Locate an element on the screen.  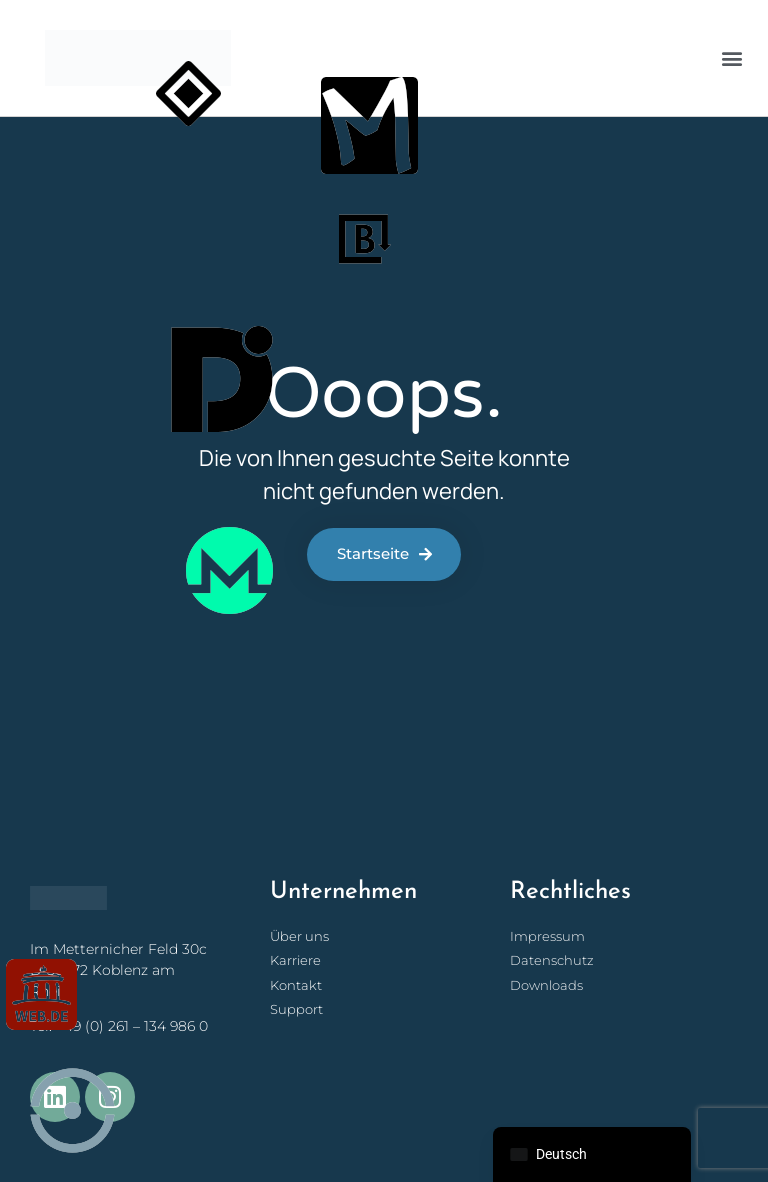
gradienter app logo is located at coordinates (72, 1110).